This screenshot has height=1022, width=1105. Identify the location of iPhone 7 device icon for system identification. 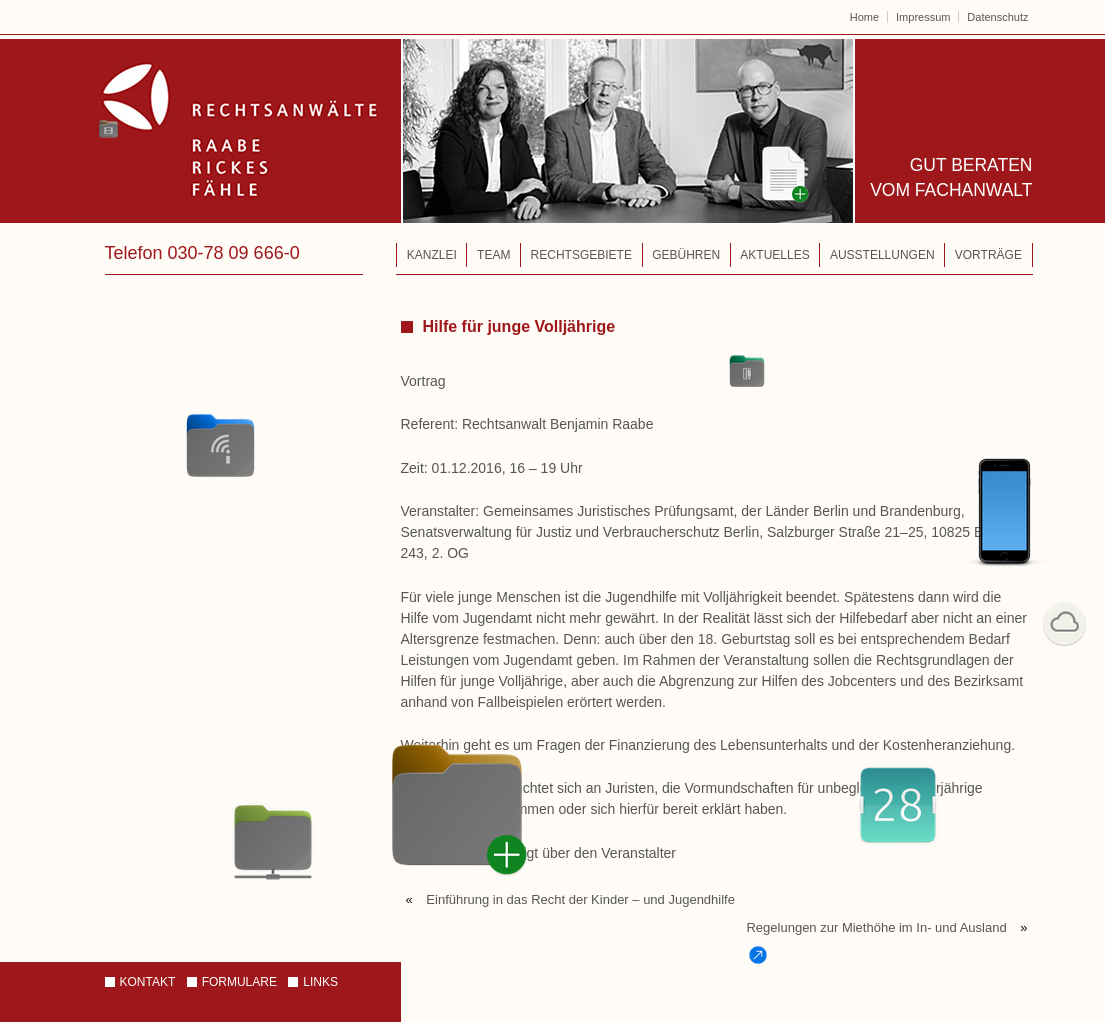
(1004, 512).